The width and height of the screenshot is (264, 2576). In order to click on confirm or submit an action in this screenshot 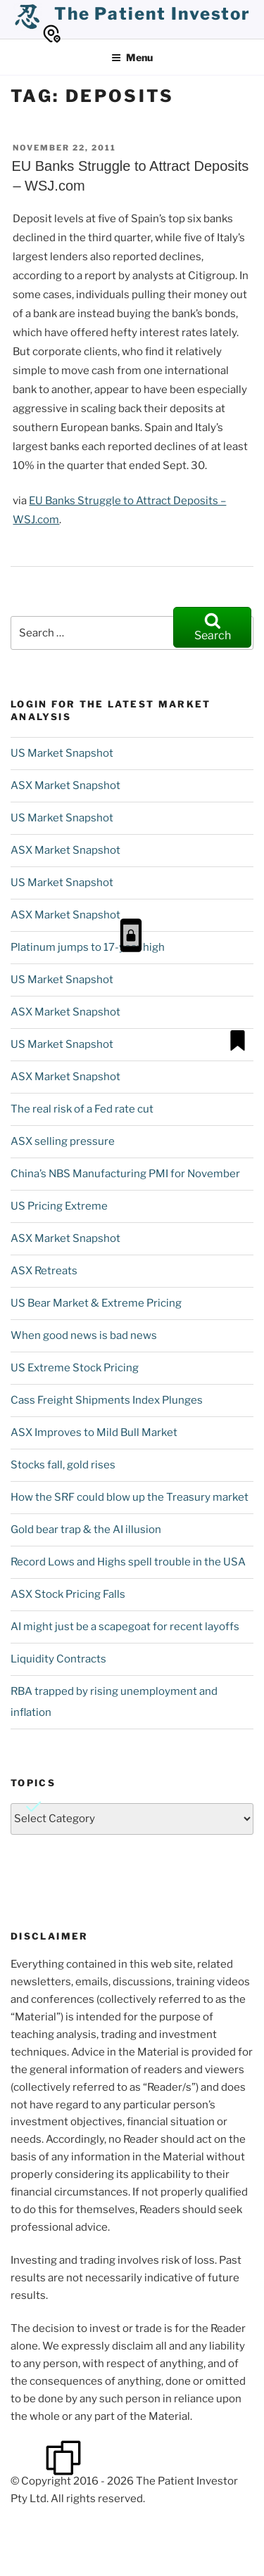, I will do `click(33, 1807)`.